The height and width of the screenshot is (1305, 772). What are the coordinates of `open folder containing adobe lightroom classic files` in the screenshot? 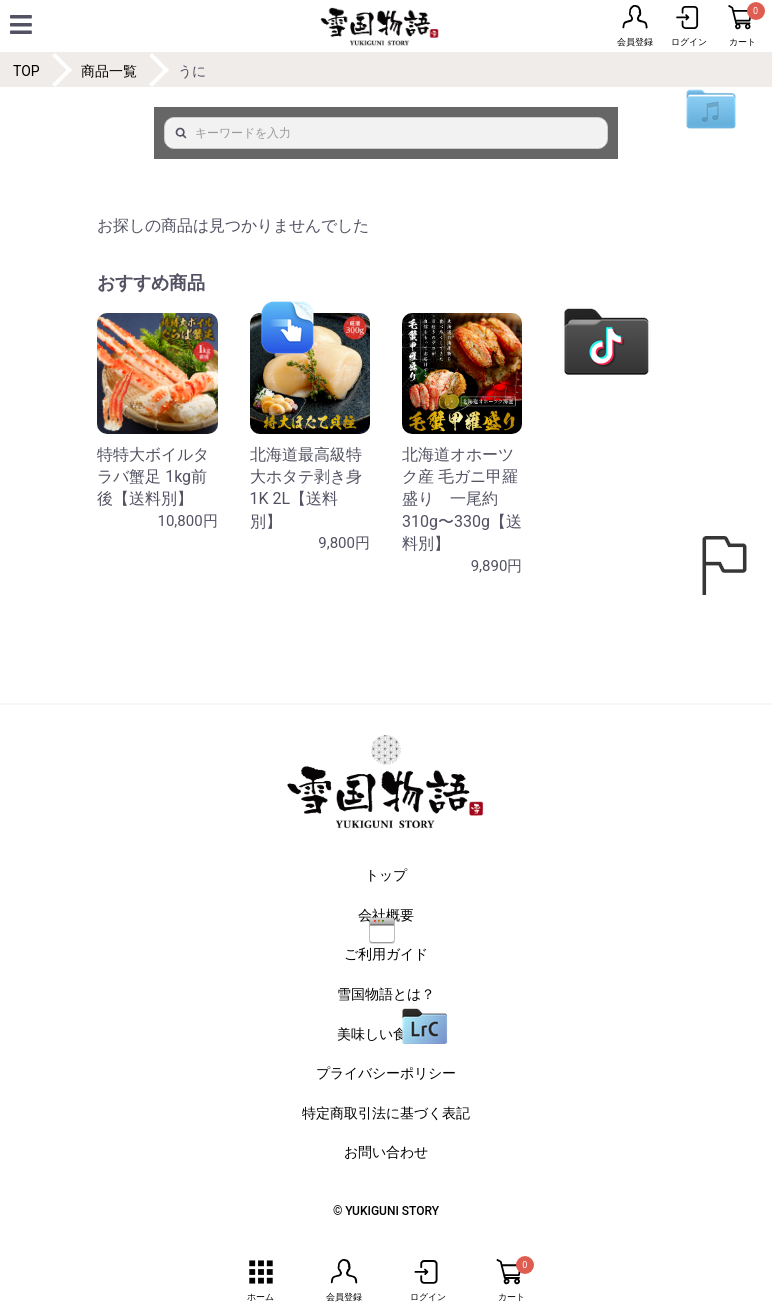 It's located at (424, 1027).